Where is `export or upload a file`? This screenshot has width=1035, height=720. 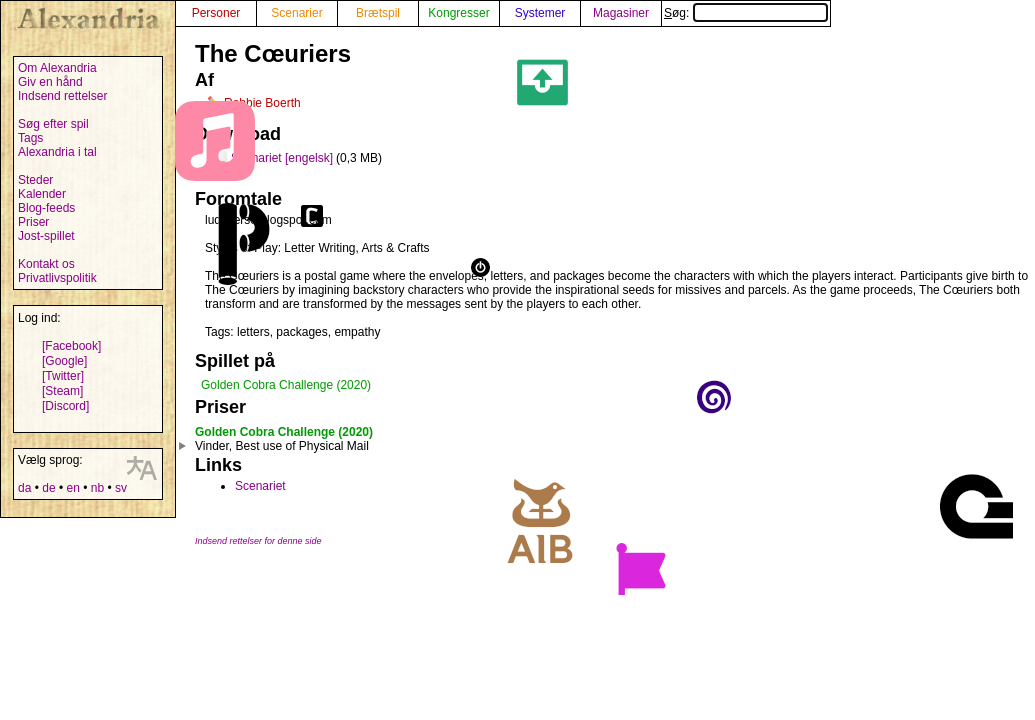 export or upload a file is located at coordinates (542, 82).